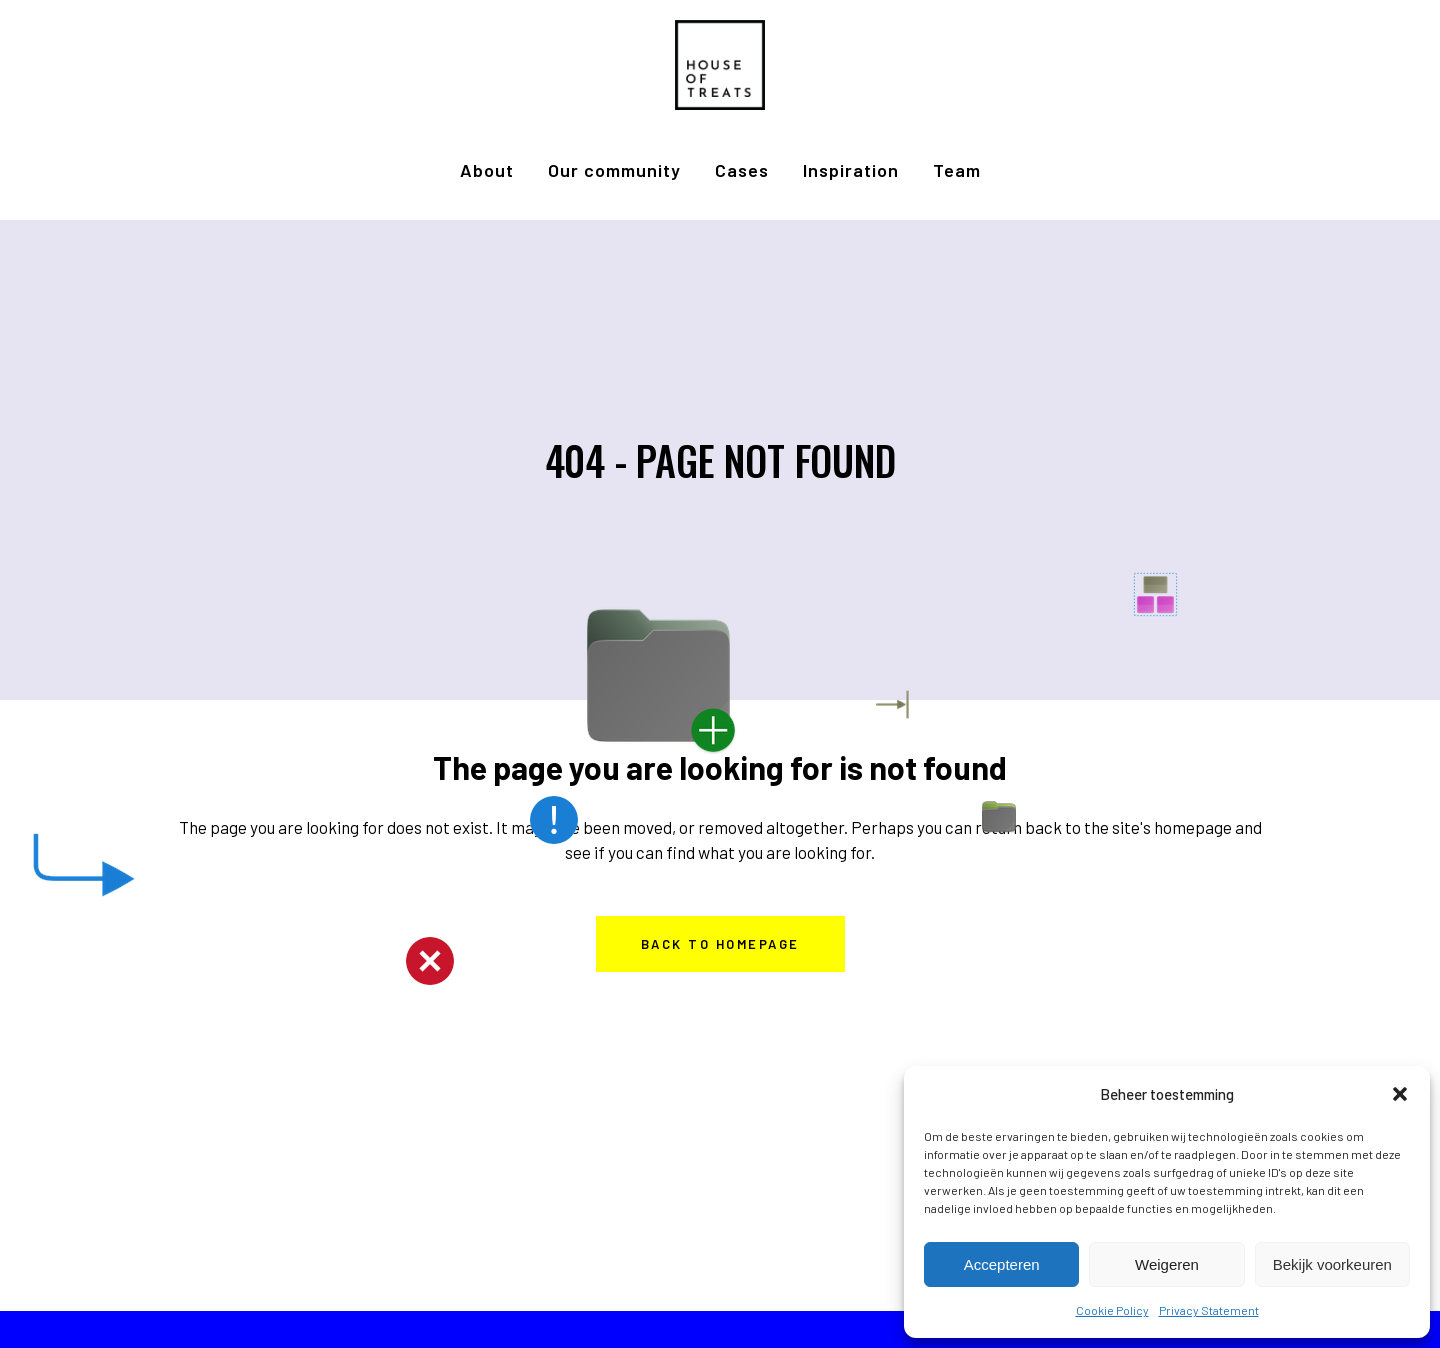 The image size is (1440, 1348). Describe the element at coordinates (85, 864) in the screenshot. I see `forward an email message` at that location.